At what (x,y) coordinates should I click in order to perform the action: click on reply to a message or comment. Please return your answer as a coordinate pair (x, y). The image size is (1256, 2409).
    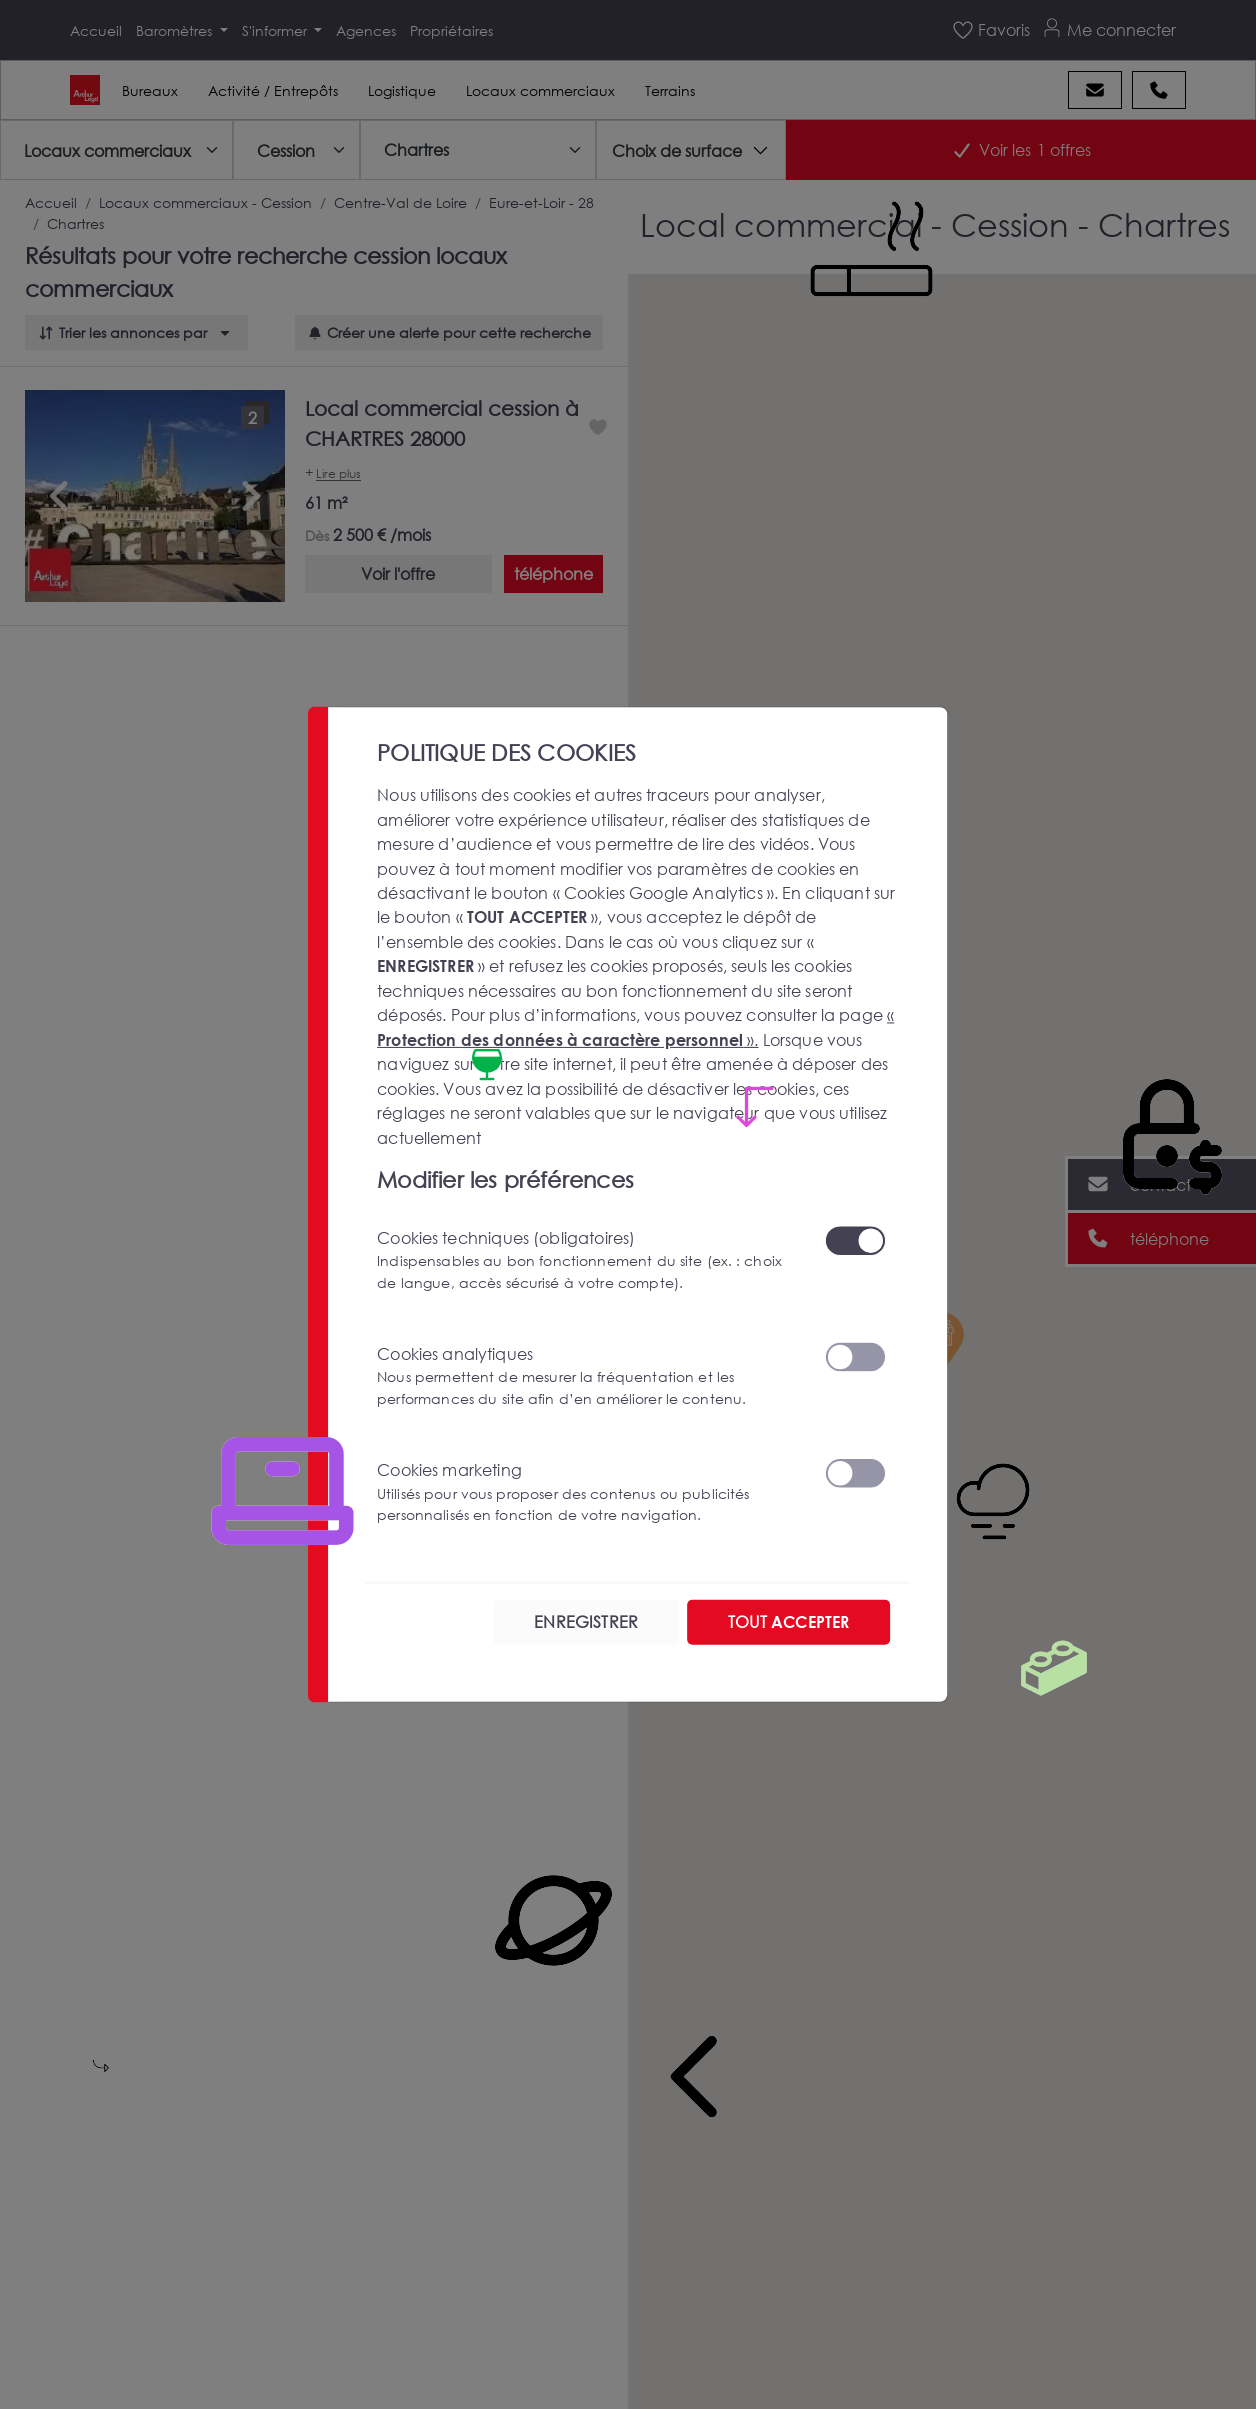
    Looking at the image, I should click on (101, 2066).